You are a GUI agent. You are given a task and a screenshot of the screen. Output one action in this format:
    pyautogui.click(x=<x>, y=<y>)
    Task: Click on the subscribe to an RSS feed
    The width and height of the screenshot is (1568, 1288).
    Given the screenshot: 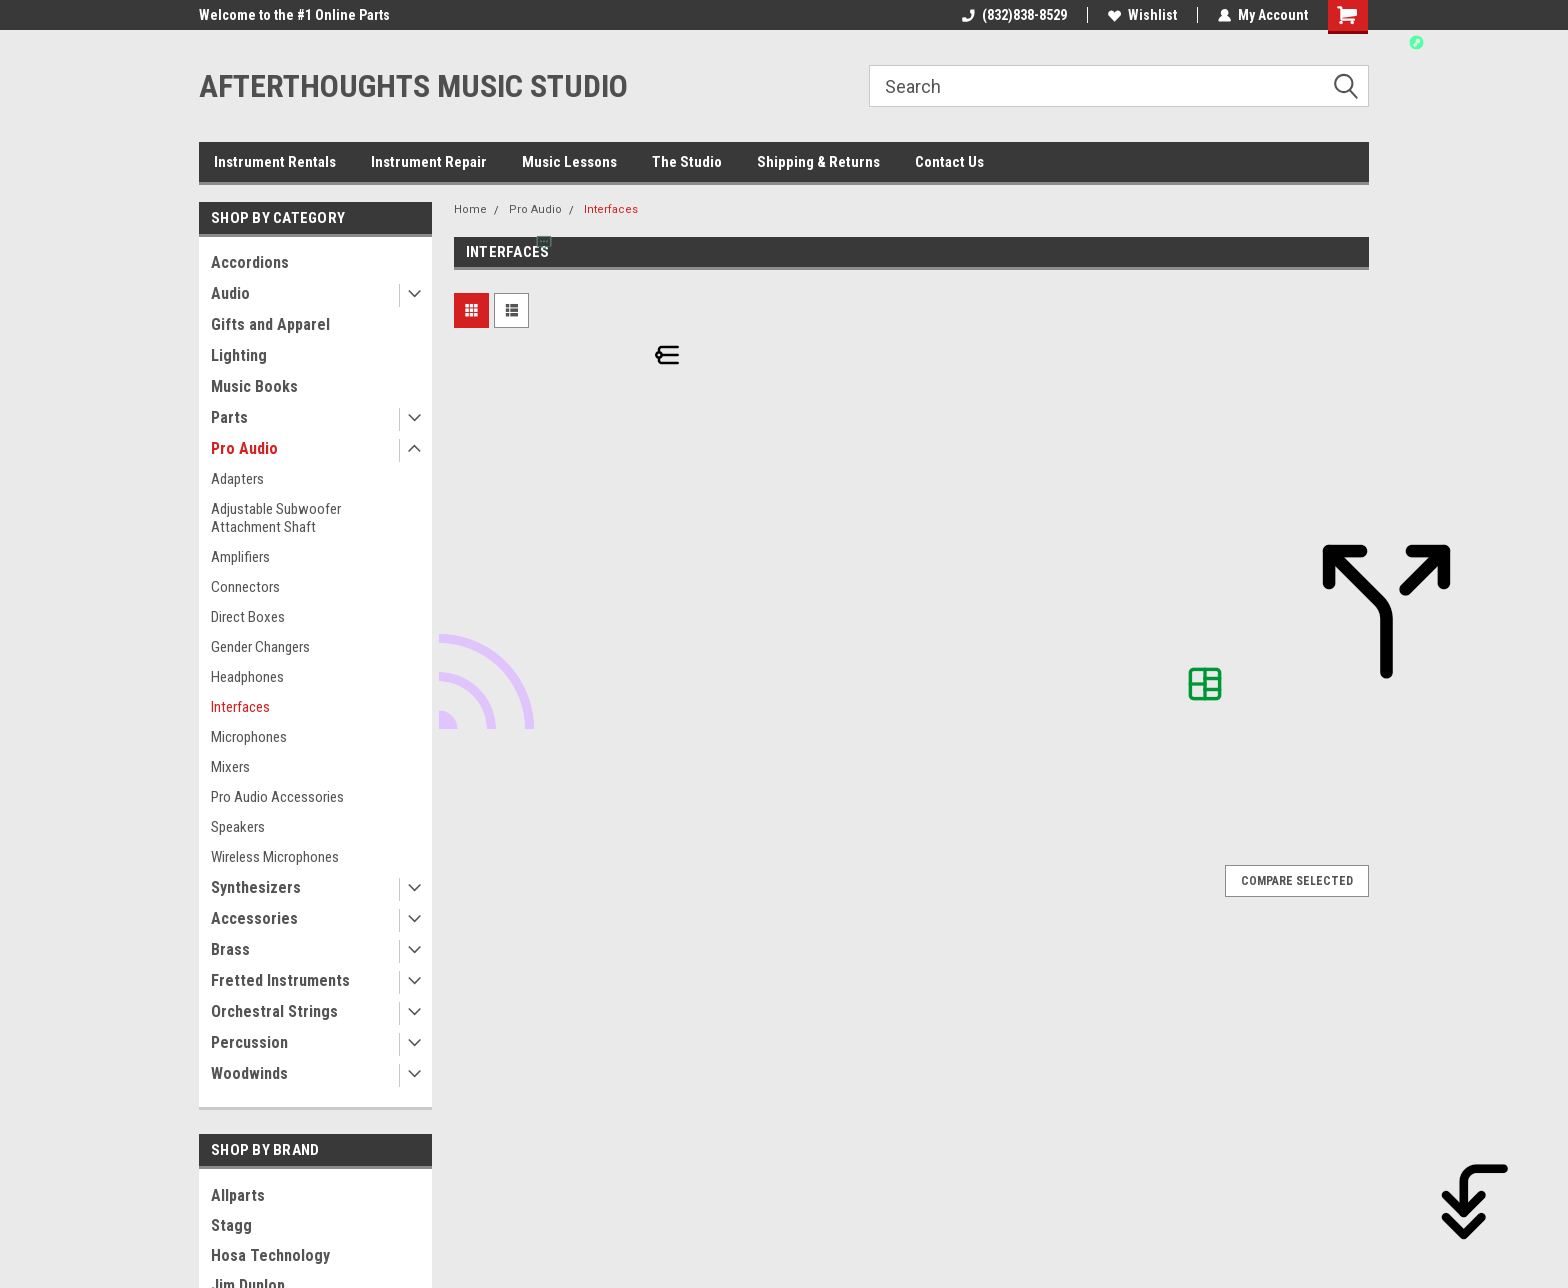 What is the action you would take?
    pyautogui.click(x=486, y=681)
    